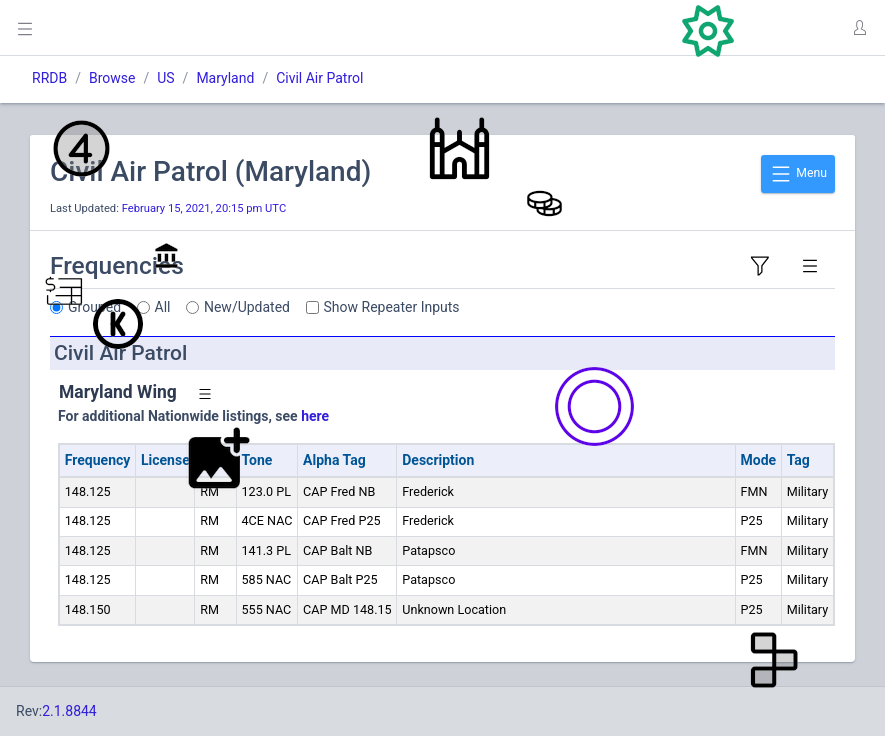 The height and width of the screenshot is (736, 885). Describe the element at coordinates (217, 459) in the screenshot. I see `add a new photo to your collection` at that location.